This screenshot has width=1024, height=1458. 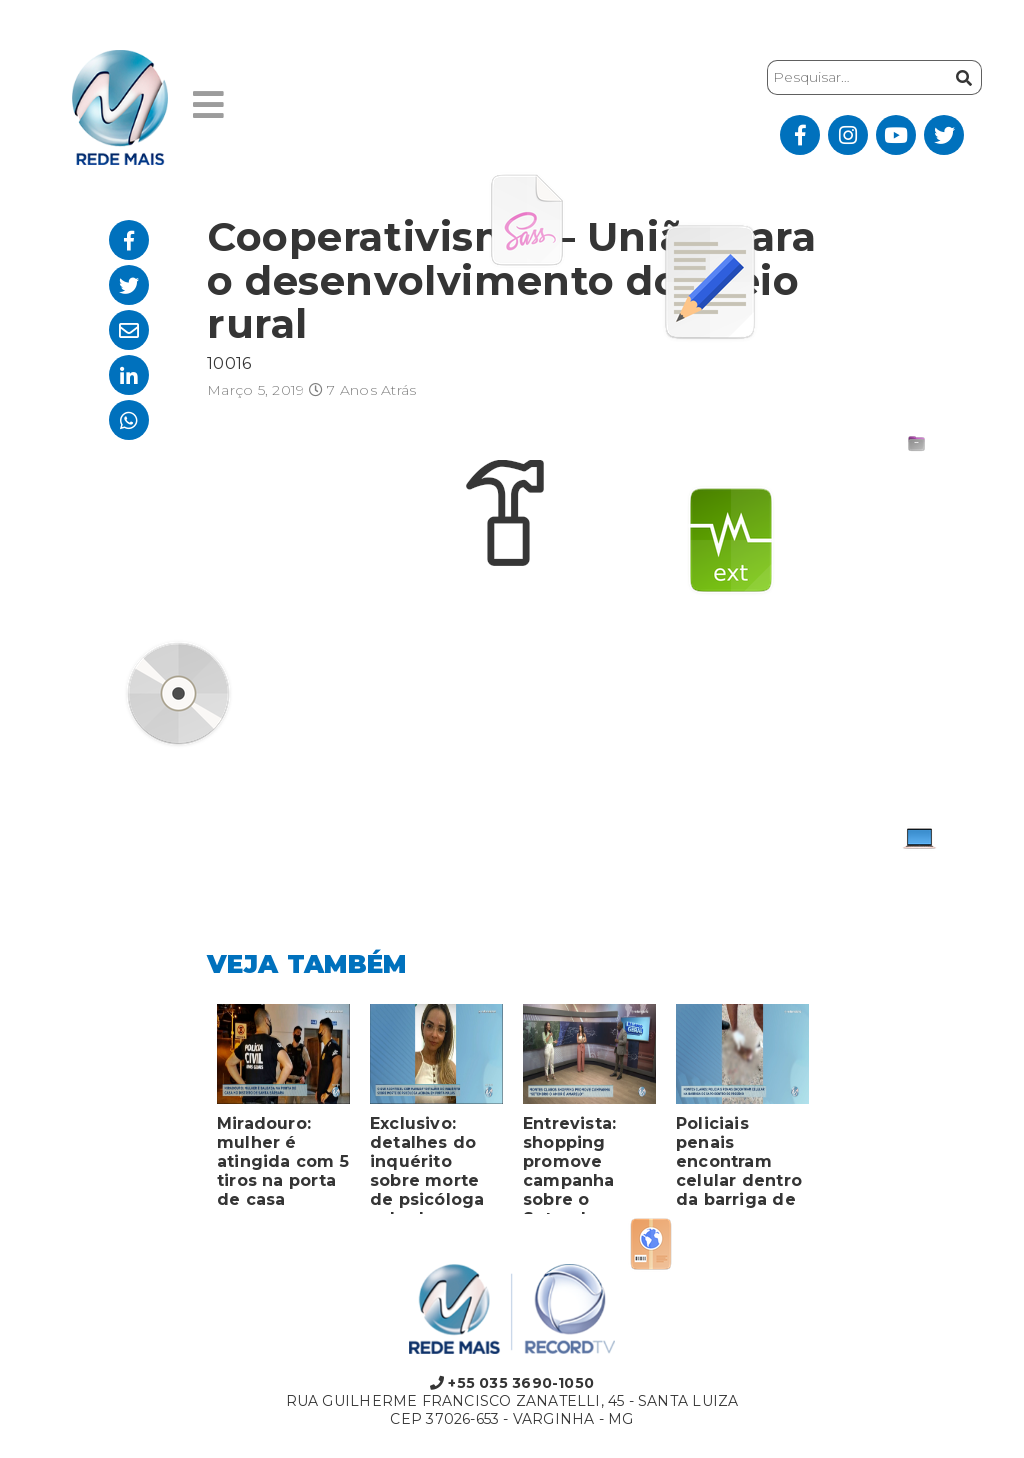 What do you see at coordinates (710, 282) in the screenshot?
I see `open the text editor application` at bounding box center [710, 282].